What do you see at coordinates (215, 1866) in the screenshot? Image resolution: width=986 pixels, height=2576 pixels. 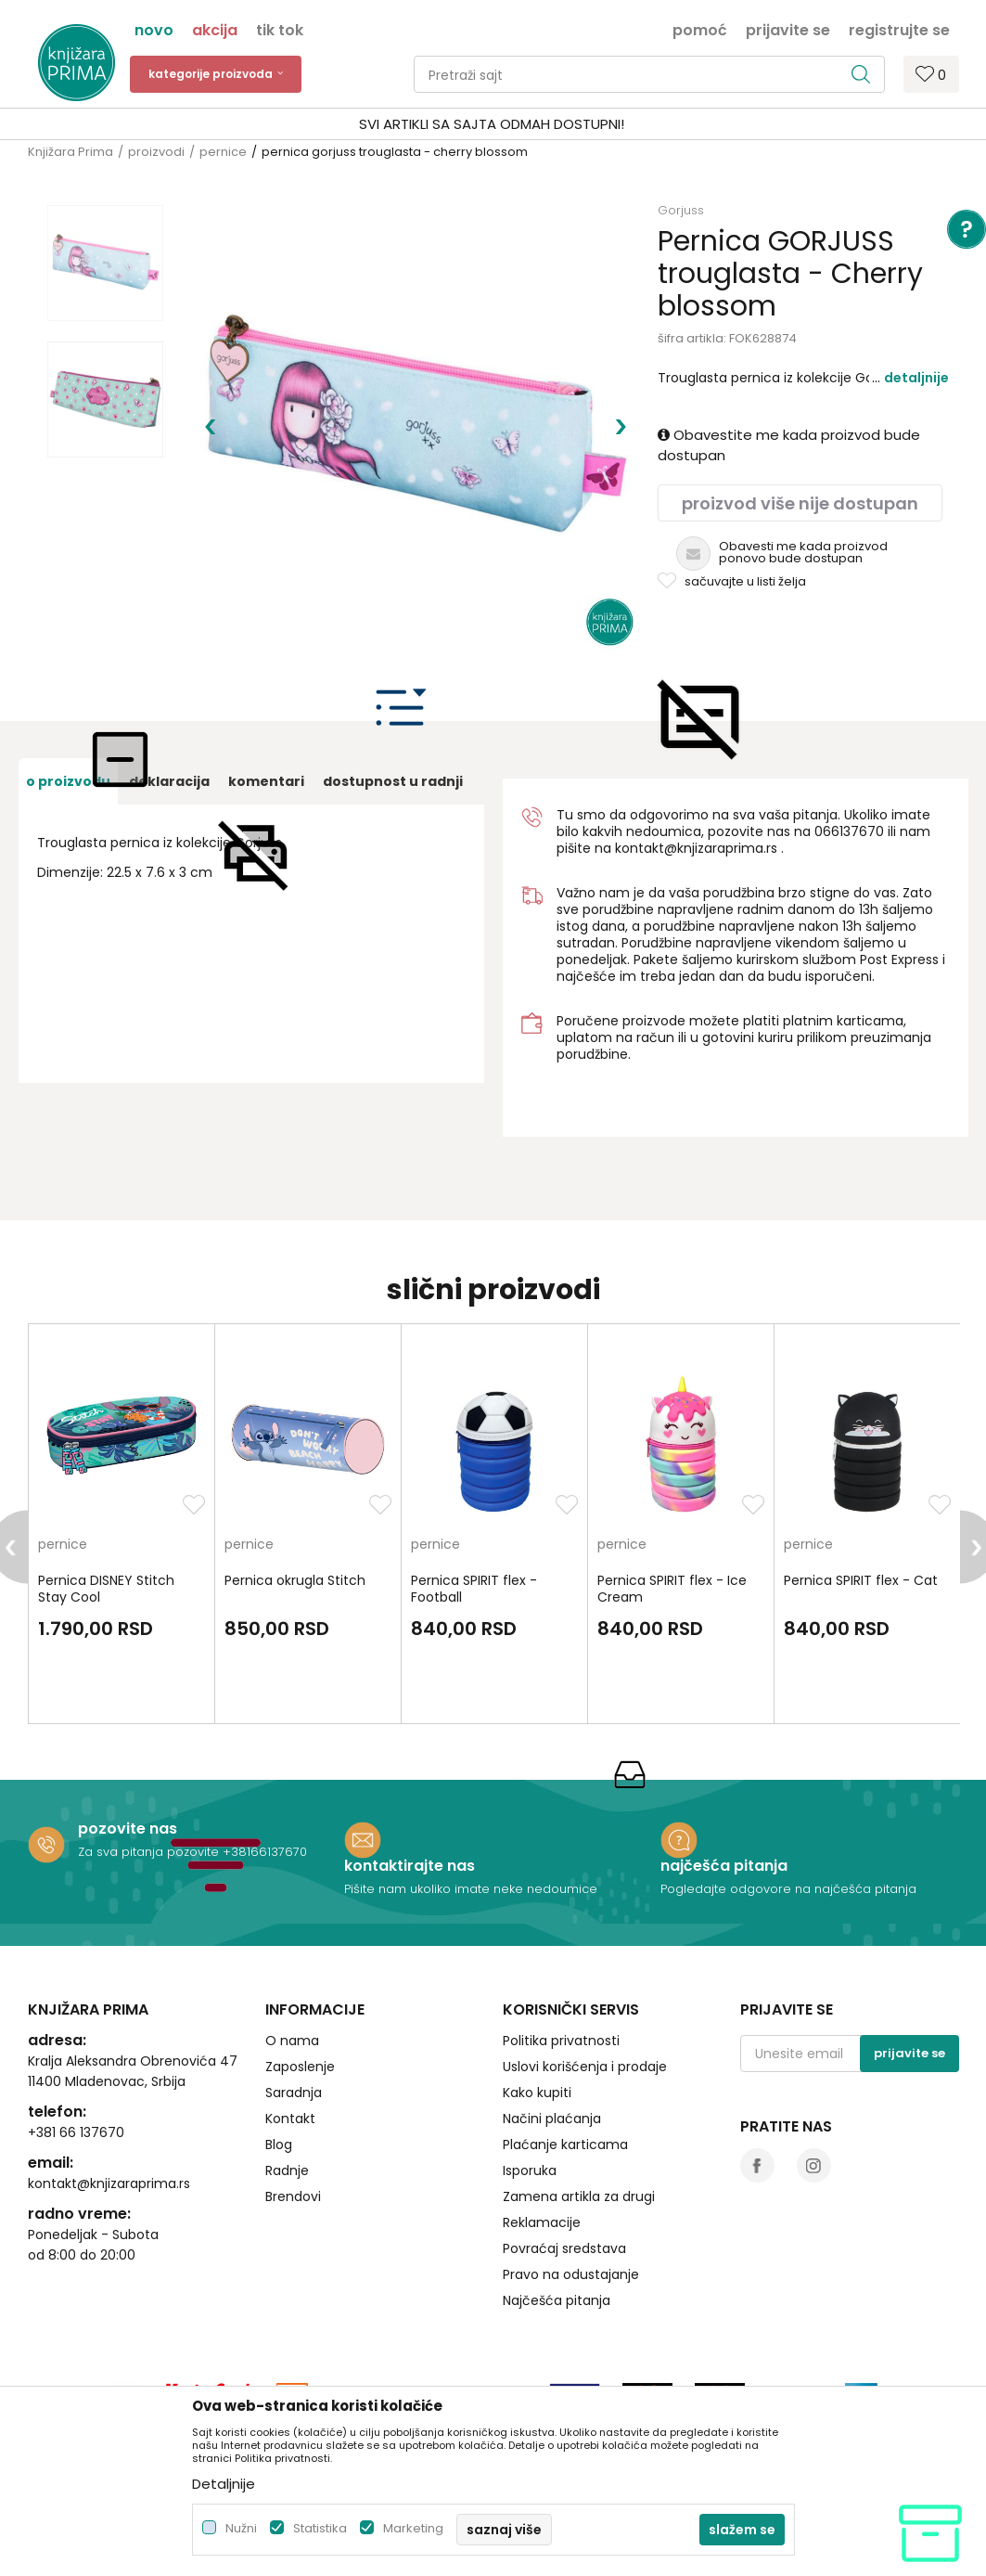 I see `filter or sort list items` at bounding box center [215, 1866].